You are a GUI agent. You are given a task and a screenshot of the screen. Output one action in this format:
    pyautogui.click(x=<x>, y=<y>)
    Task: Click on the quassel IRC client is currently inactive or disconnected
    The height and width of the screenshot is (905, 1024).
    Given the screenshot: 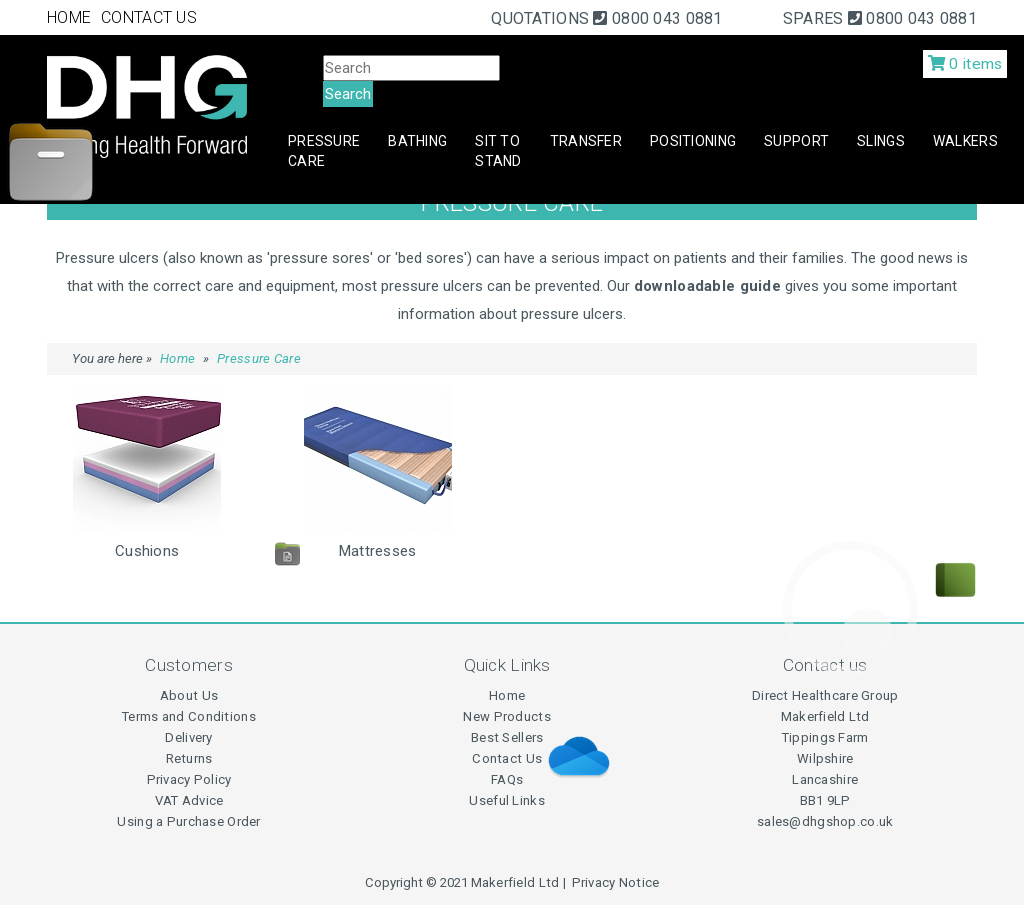 What is the action you would take?
    pyautogui.click(x=850, y=608)
    